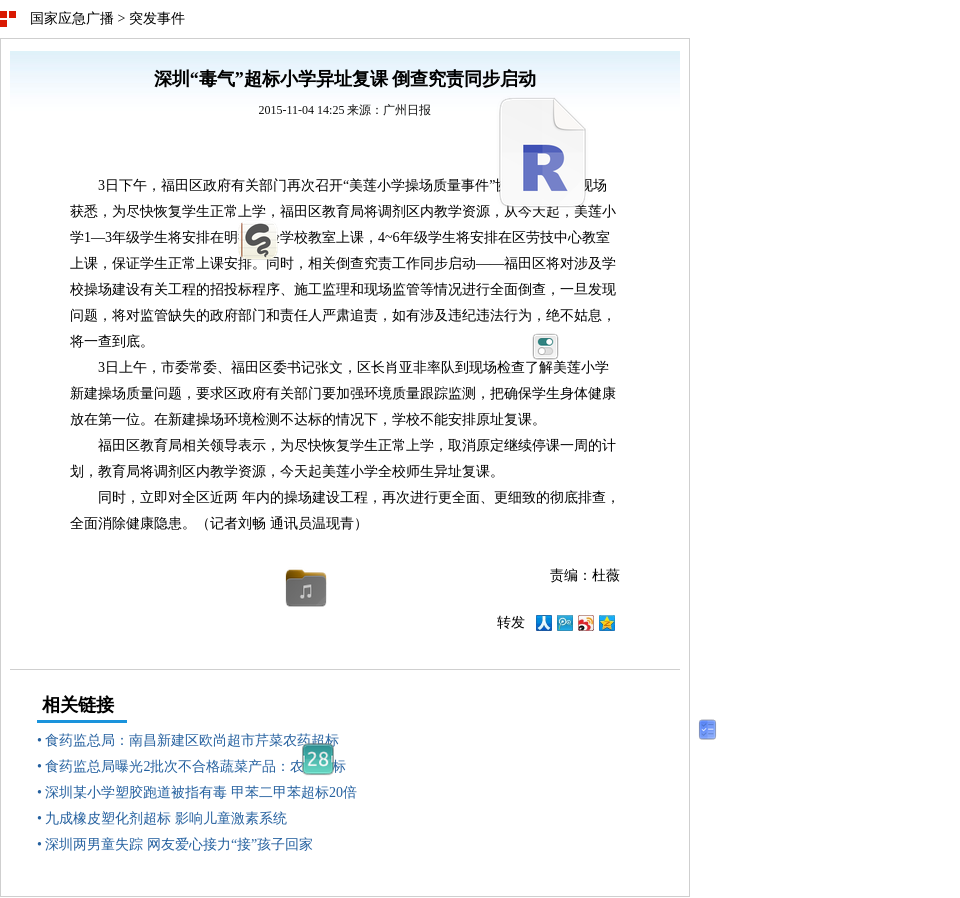 The image size is (960, 898). Describe the element at coordinates (545, 346) in the screenshot. I see `open system tweaks or settings customization` at that location.